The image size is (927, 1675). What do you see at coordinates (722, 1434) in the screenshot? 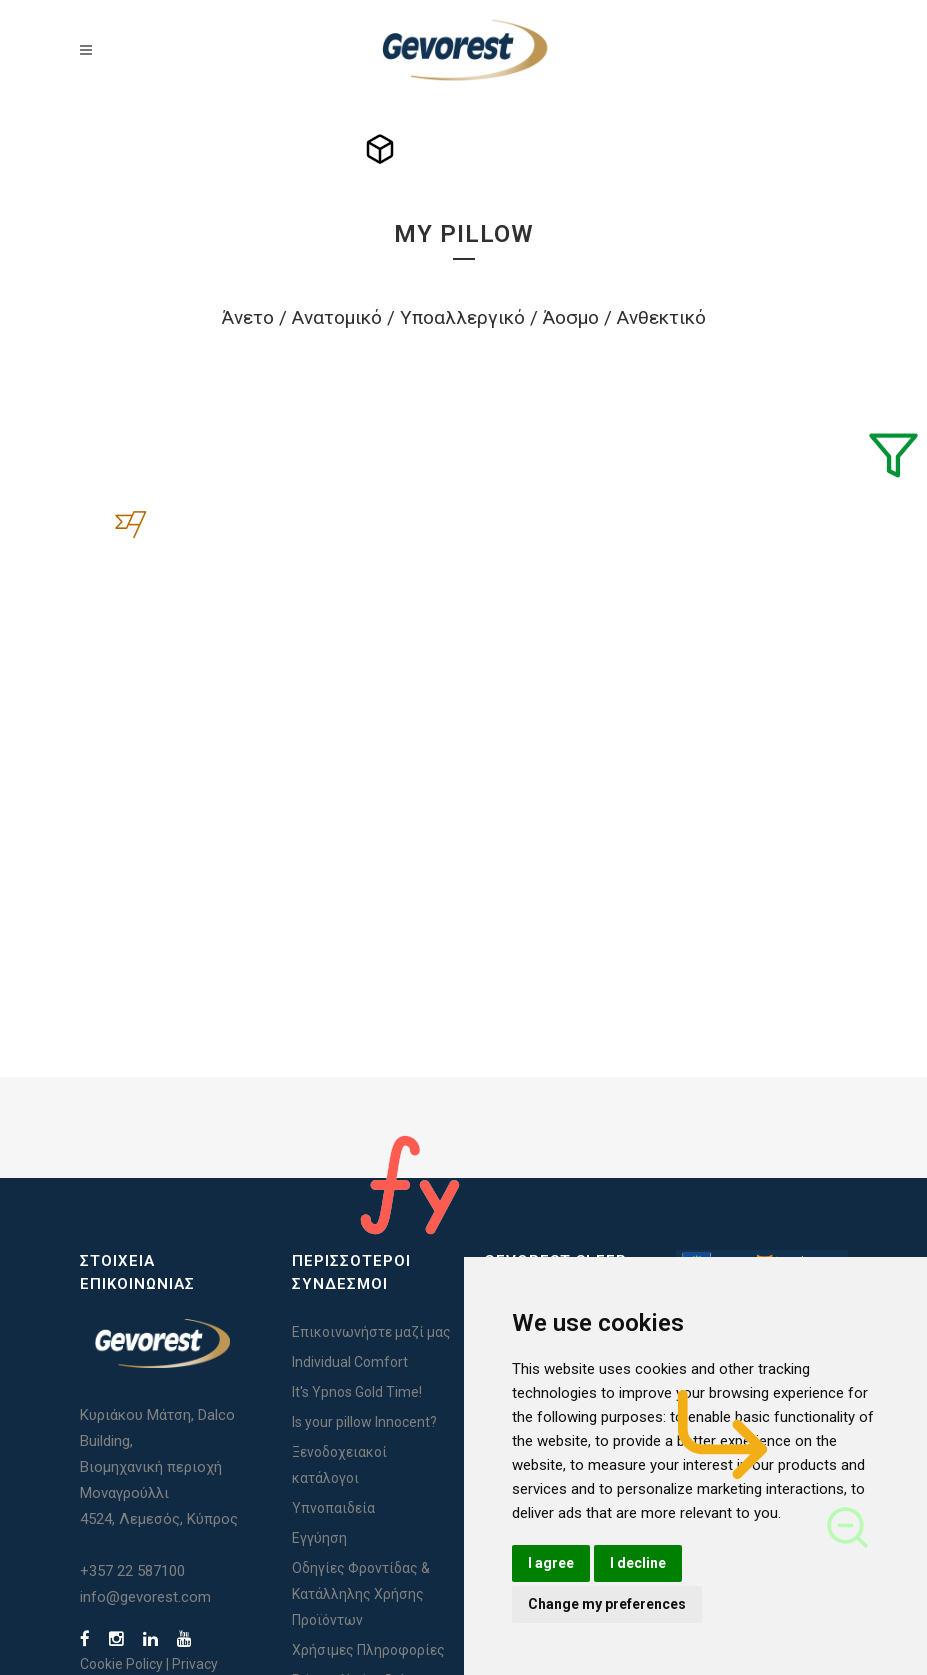
I see `reply to a message or comment` at bounding box center [722, 1434].